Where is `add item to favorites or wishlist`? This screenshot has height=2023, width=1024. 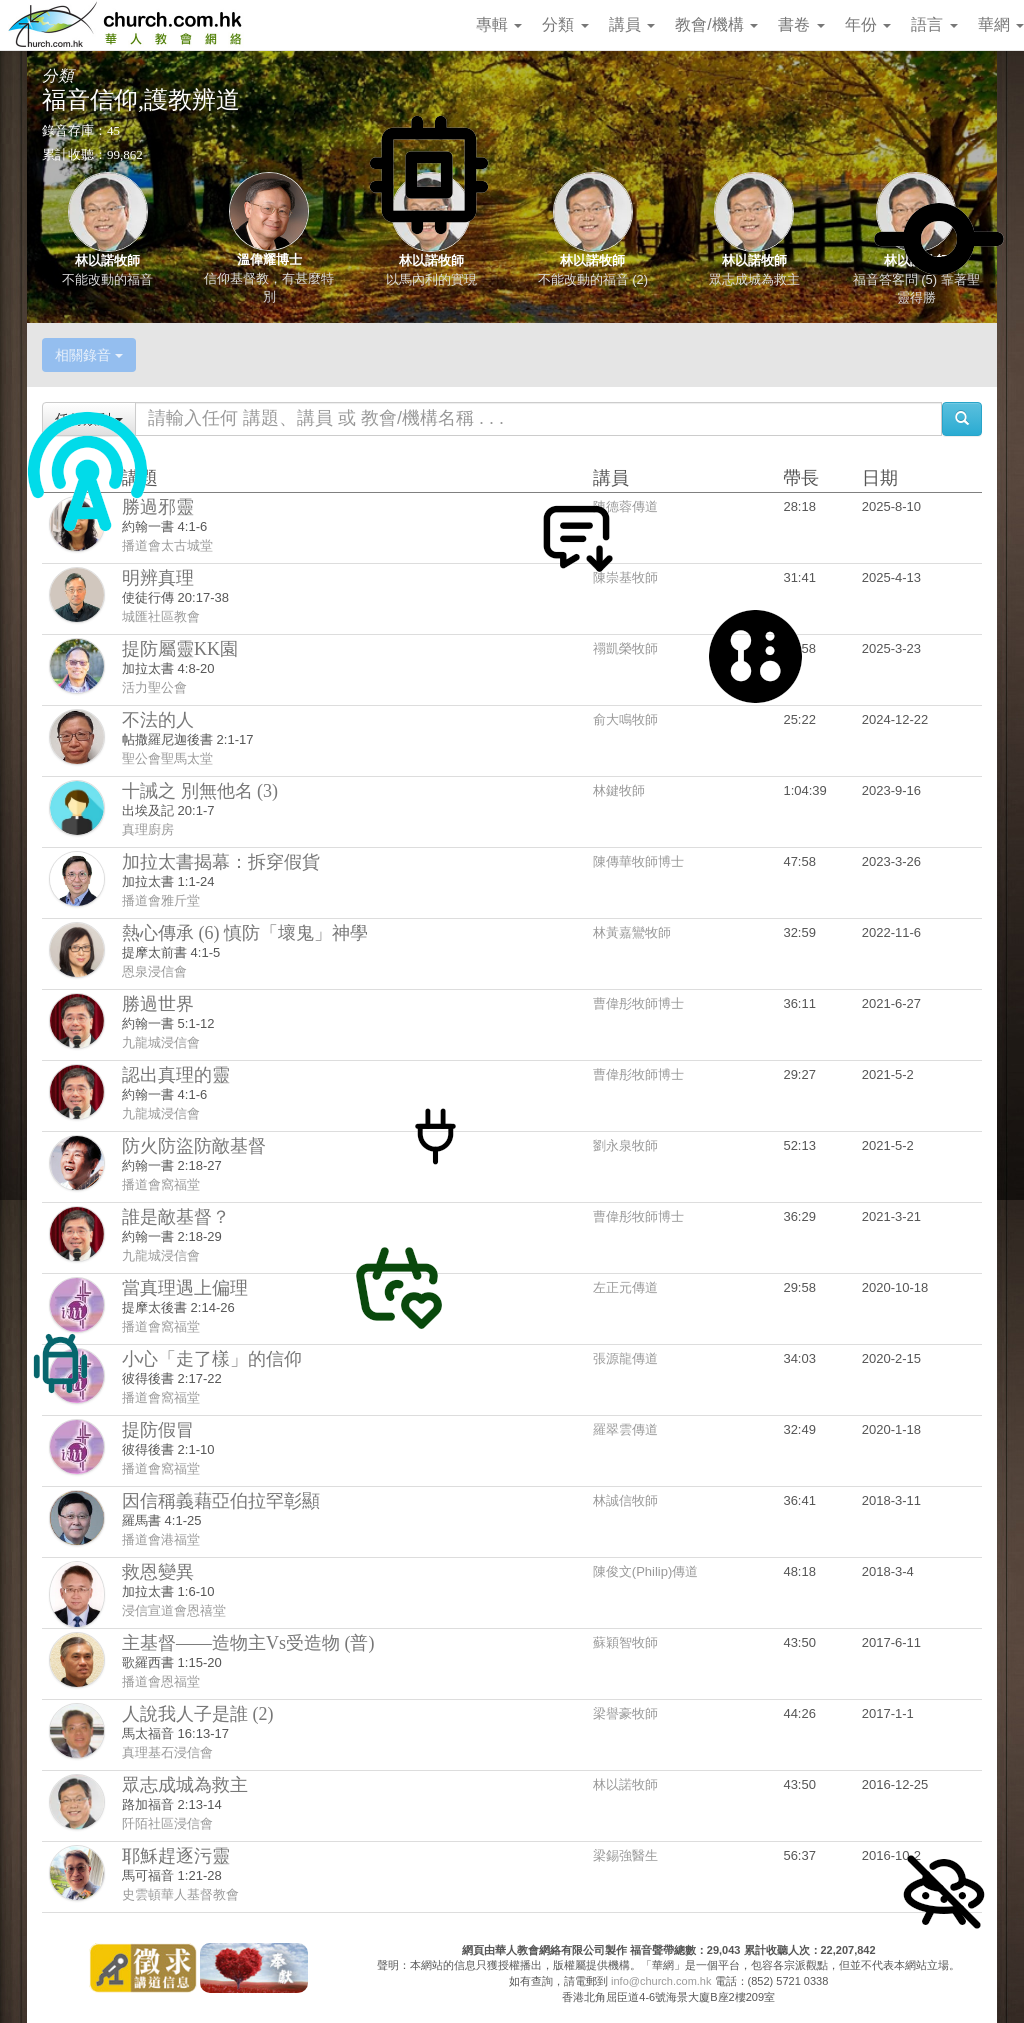 add item to favorites or wishlist is located at coordinates (397, 1284).